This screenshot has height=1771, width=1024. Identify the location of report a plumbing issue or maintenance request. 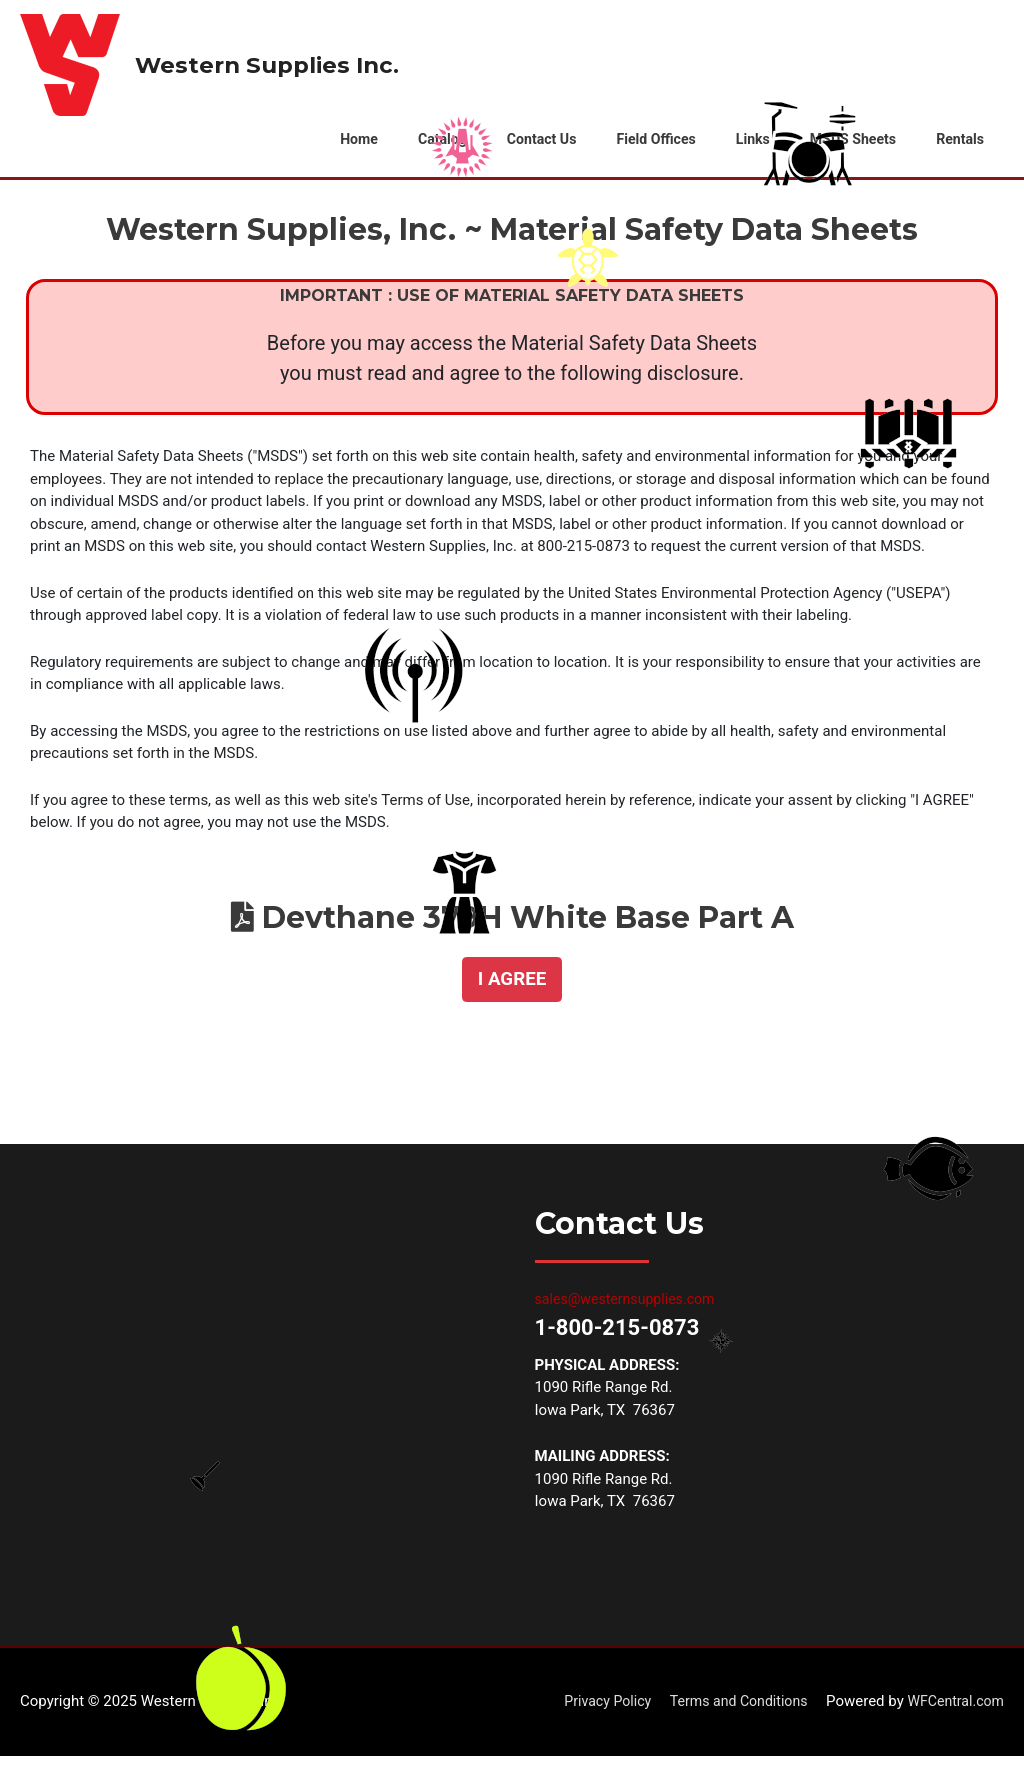
(205, 1476).